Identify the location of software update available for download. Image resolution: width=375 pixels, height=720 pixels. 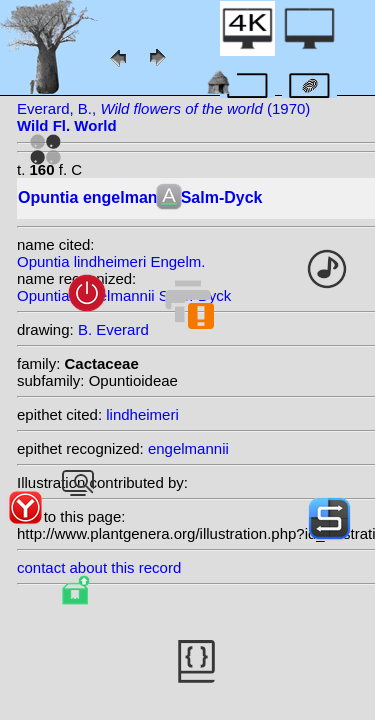
(75, 590).